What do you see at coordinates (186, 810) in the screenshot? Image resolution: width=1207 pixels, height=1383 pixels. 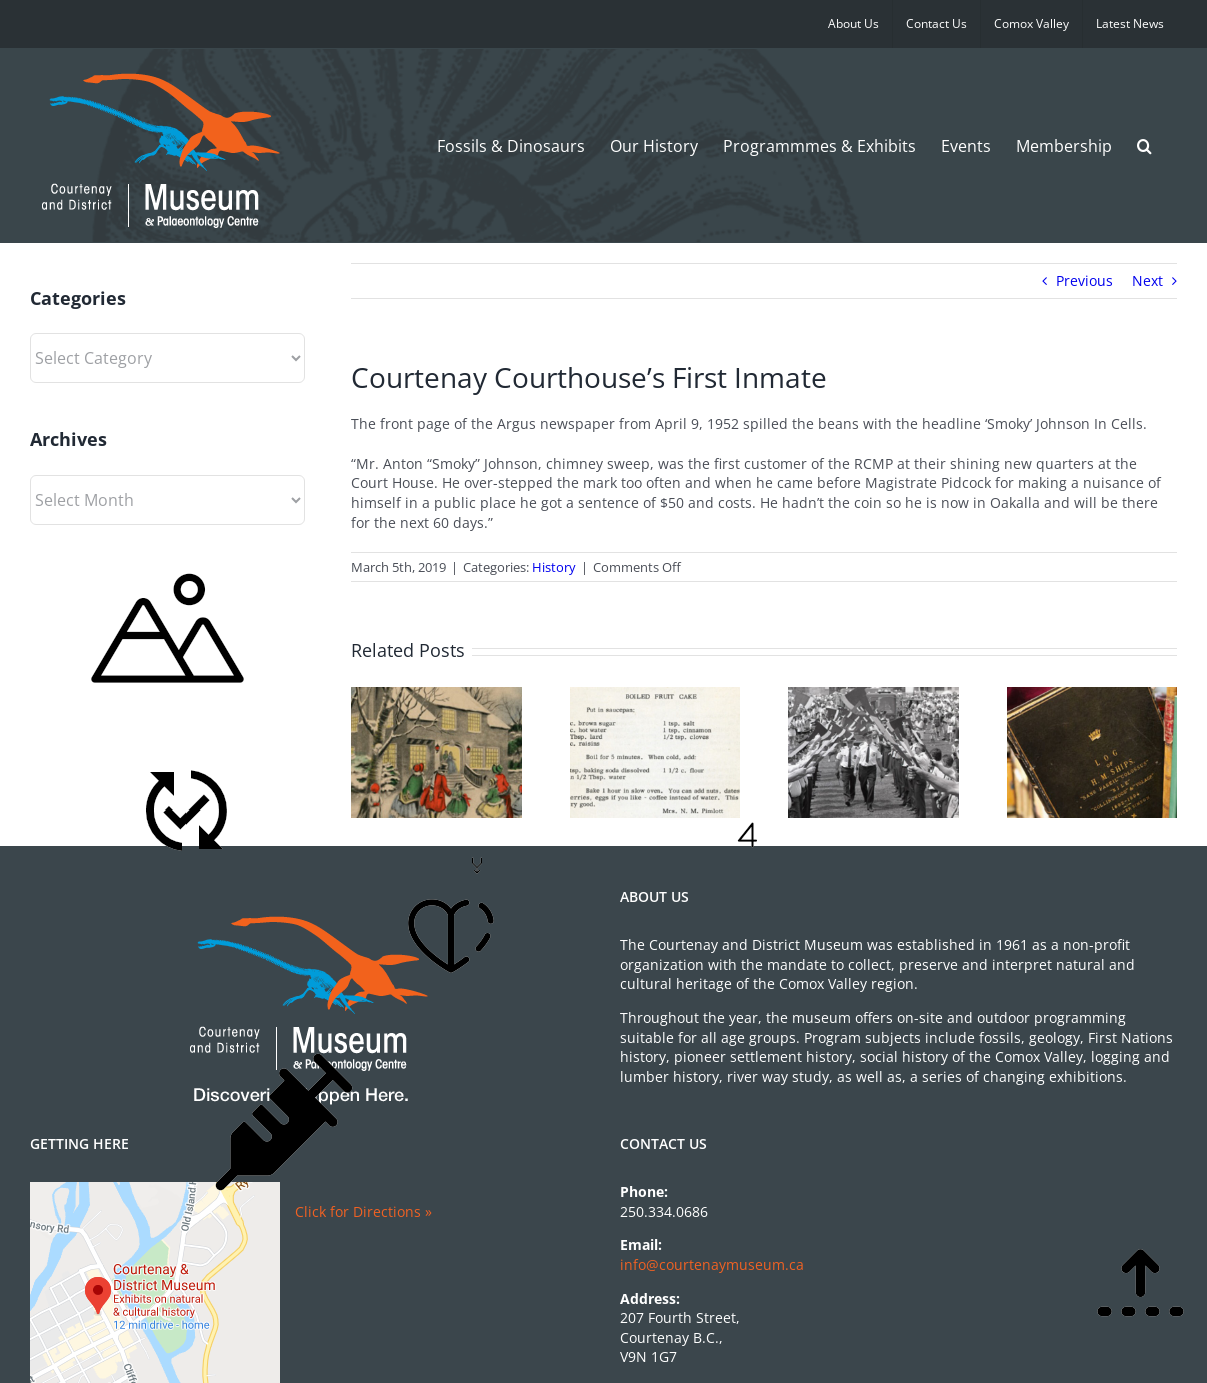 I see `indicates content has been published with recent changes` at bounding box center [186, 810].